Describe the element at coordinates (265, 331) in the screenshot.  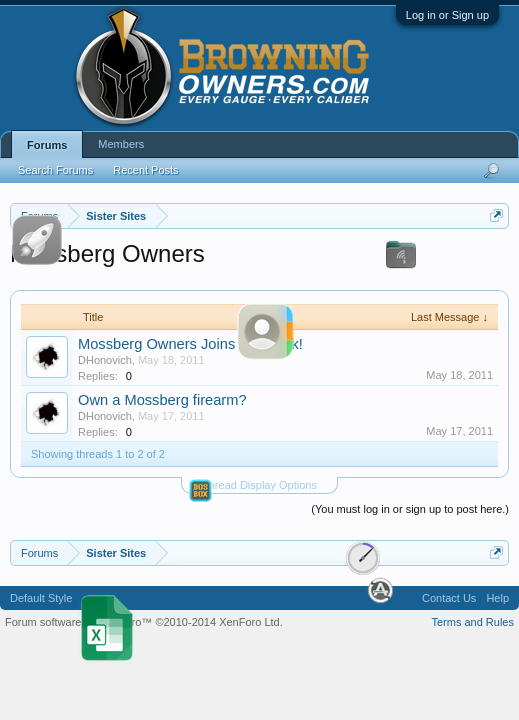
I see `open the contacts app` at that location.